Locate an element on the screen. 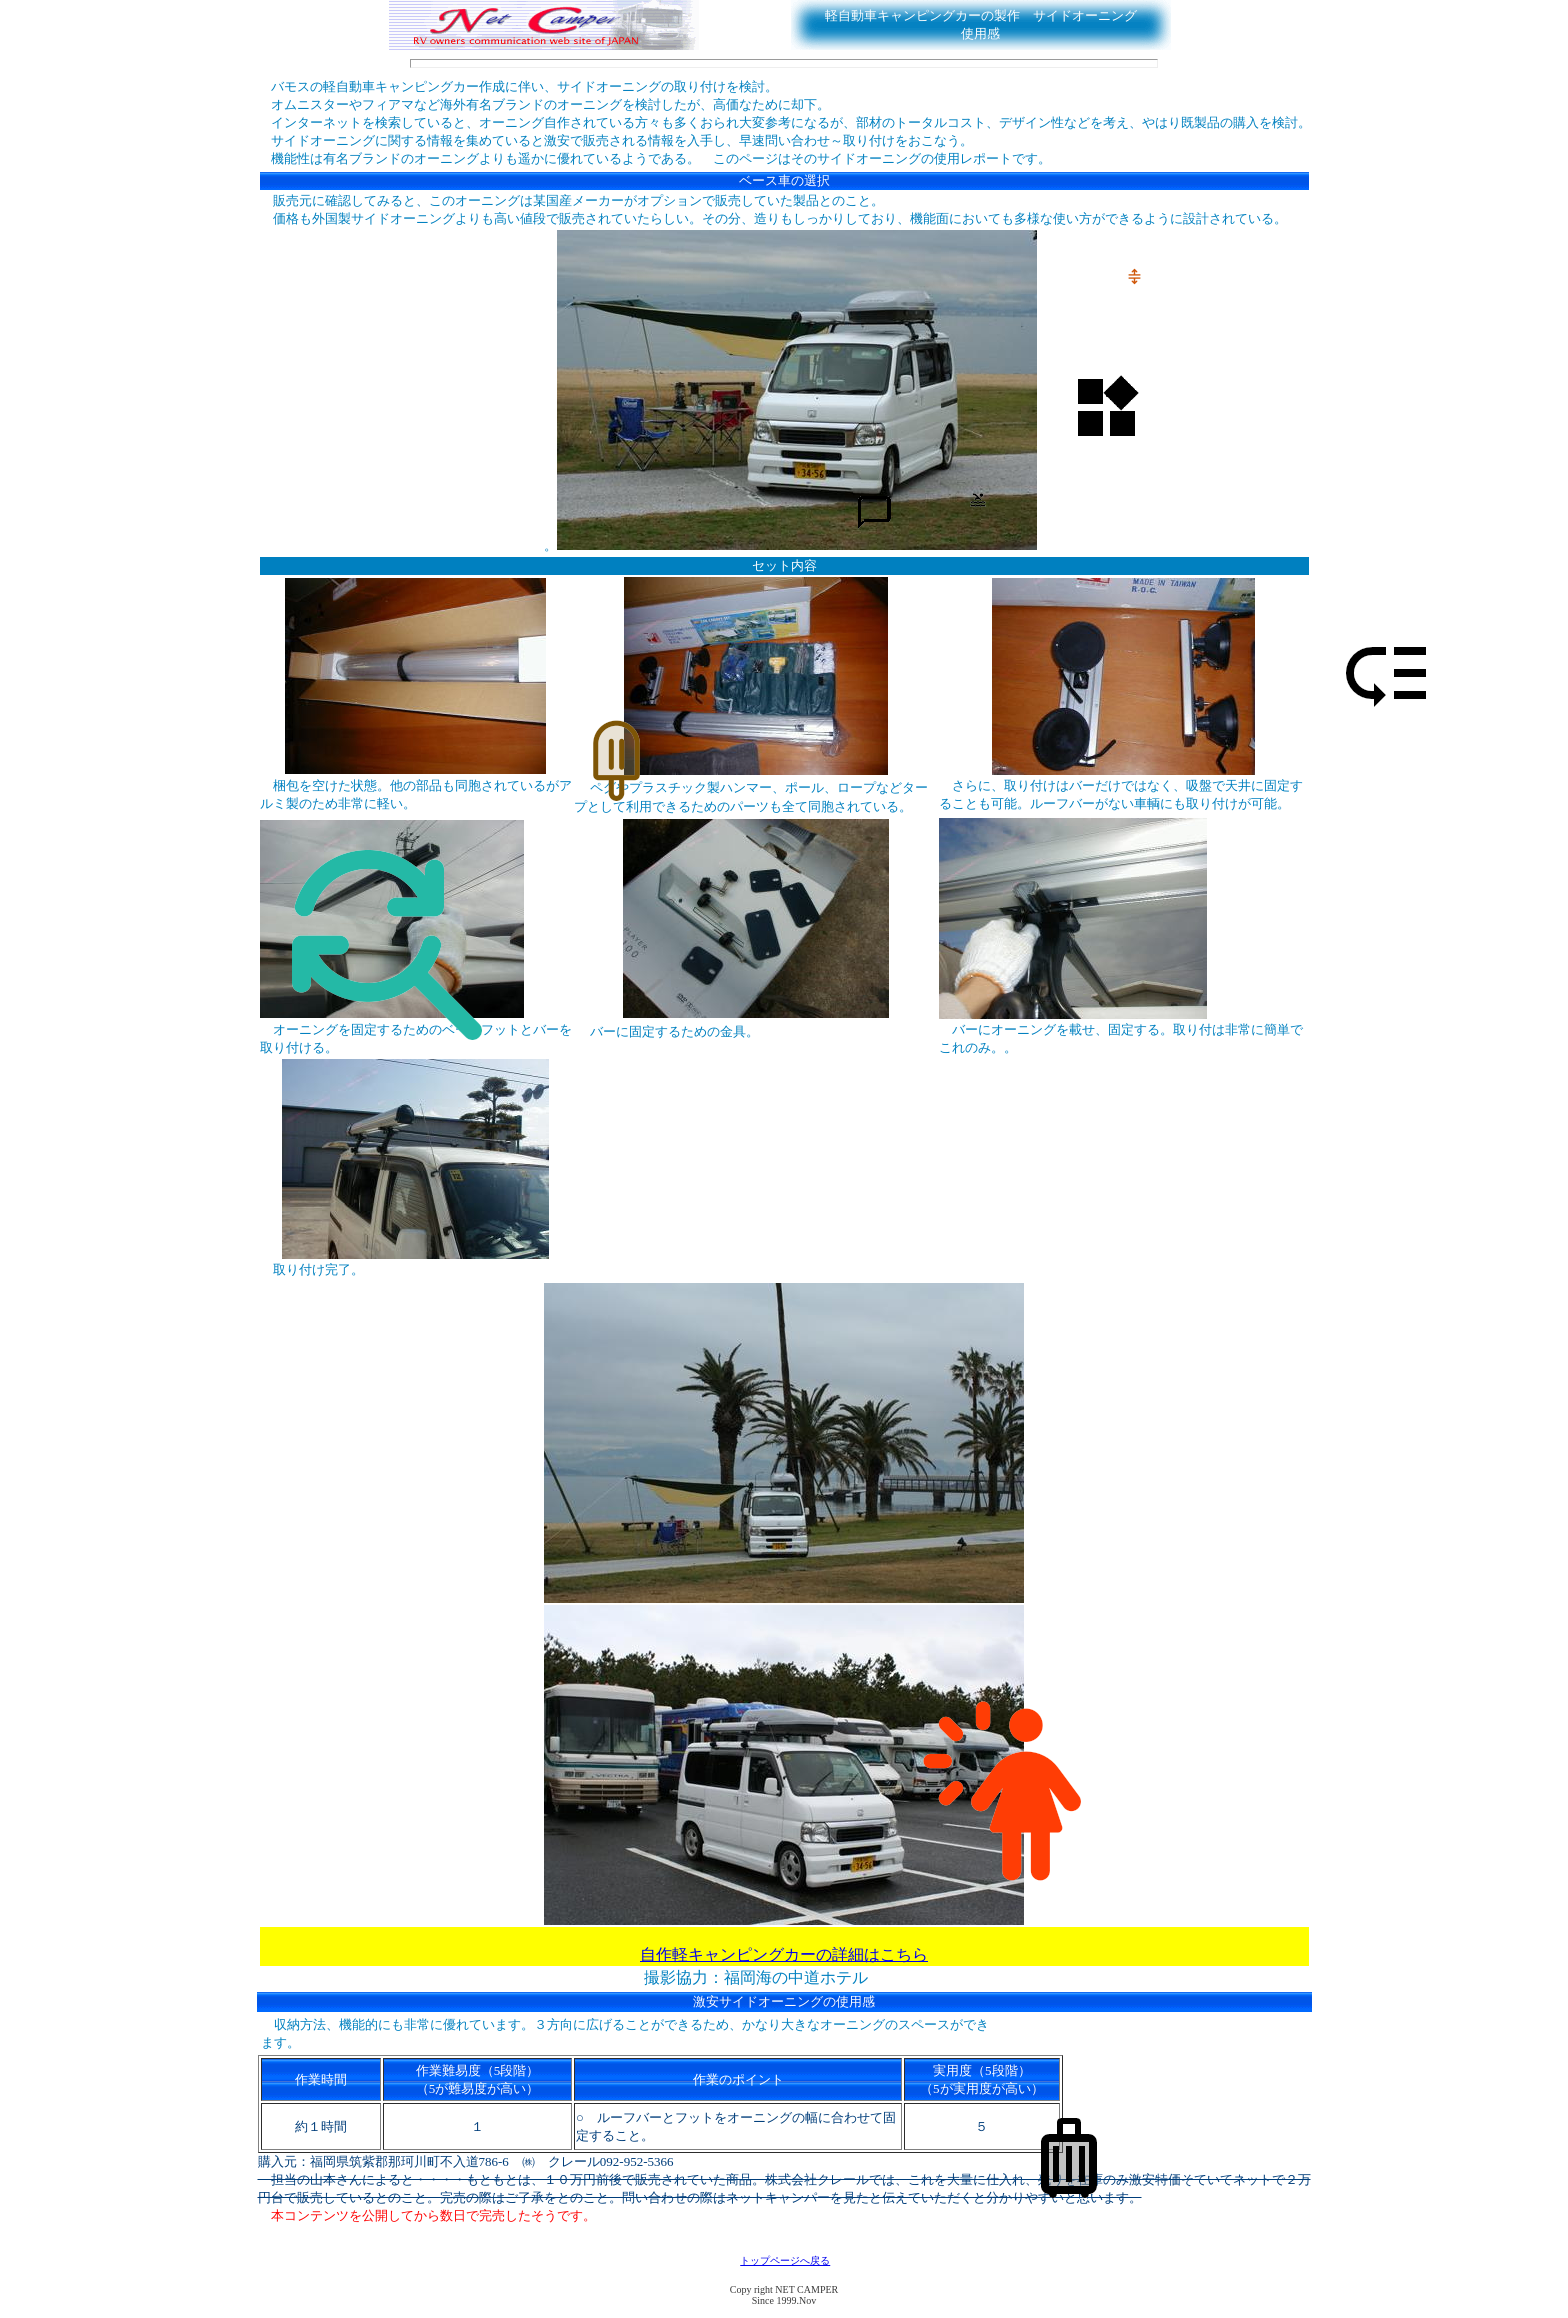  replace current search or find another result is located at coordinates (387, 945).